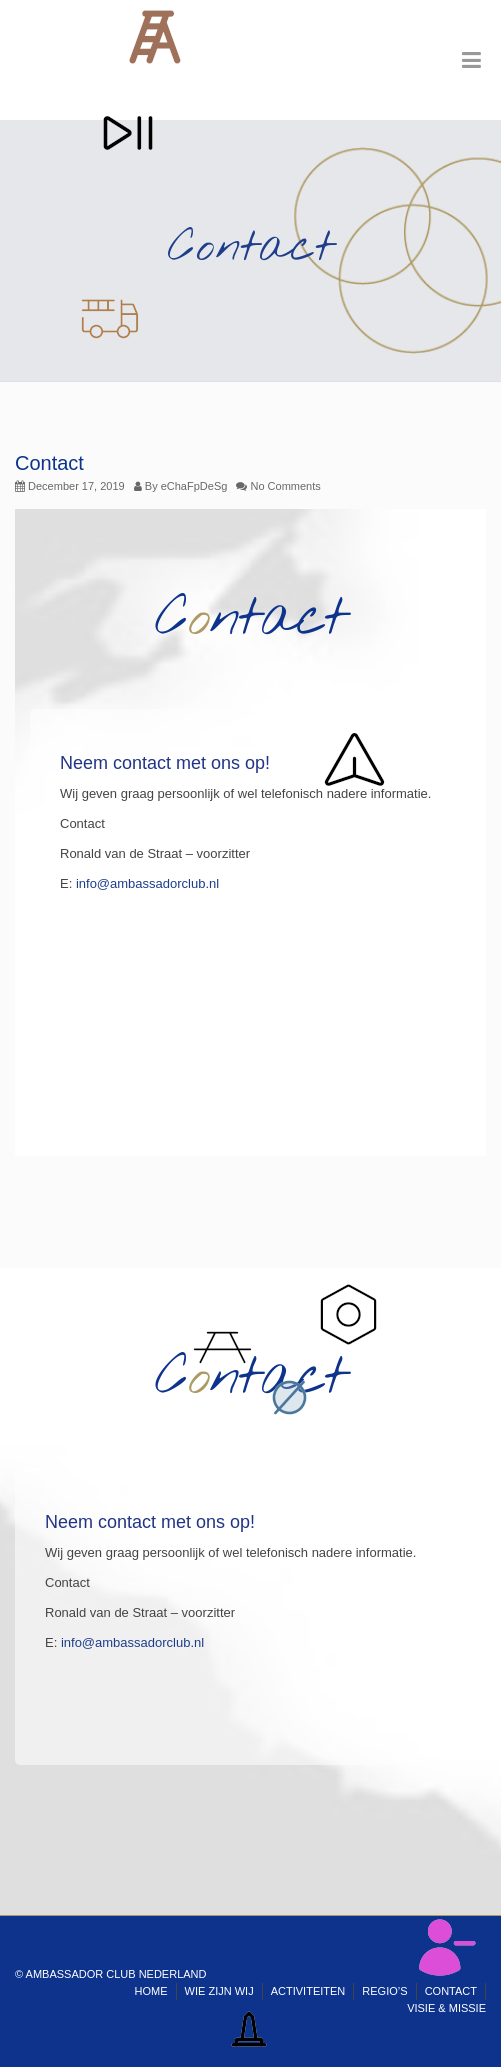  I want to click on access settings or configuration options, so click(348, 1314).